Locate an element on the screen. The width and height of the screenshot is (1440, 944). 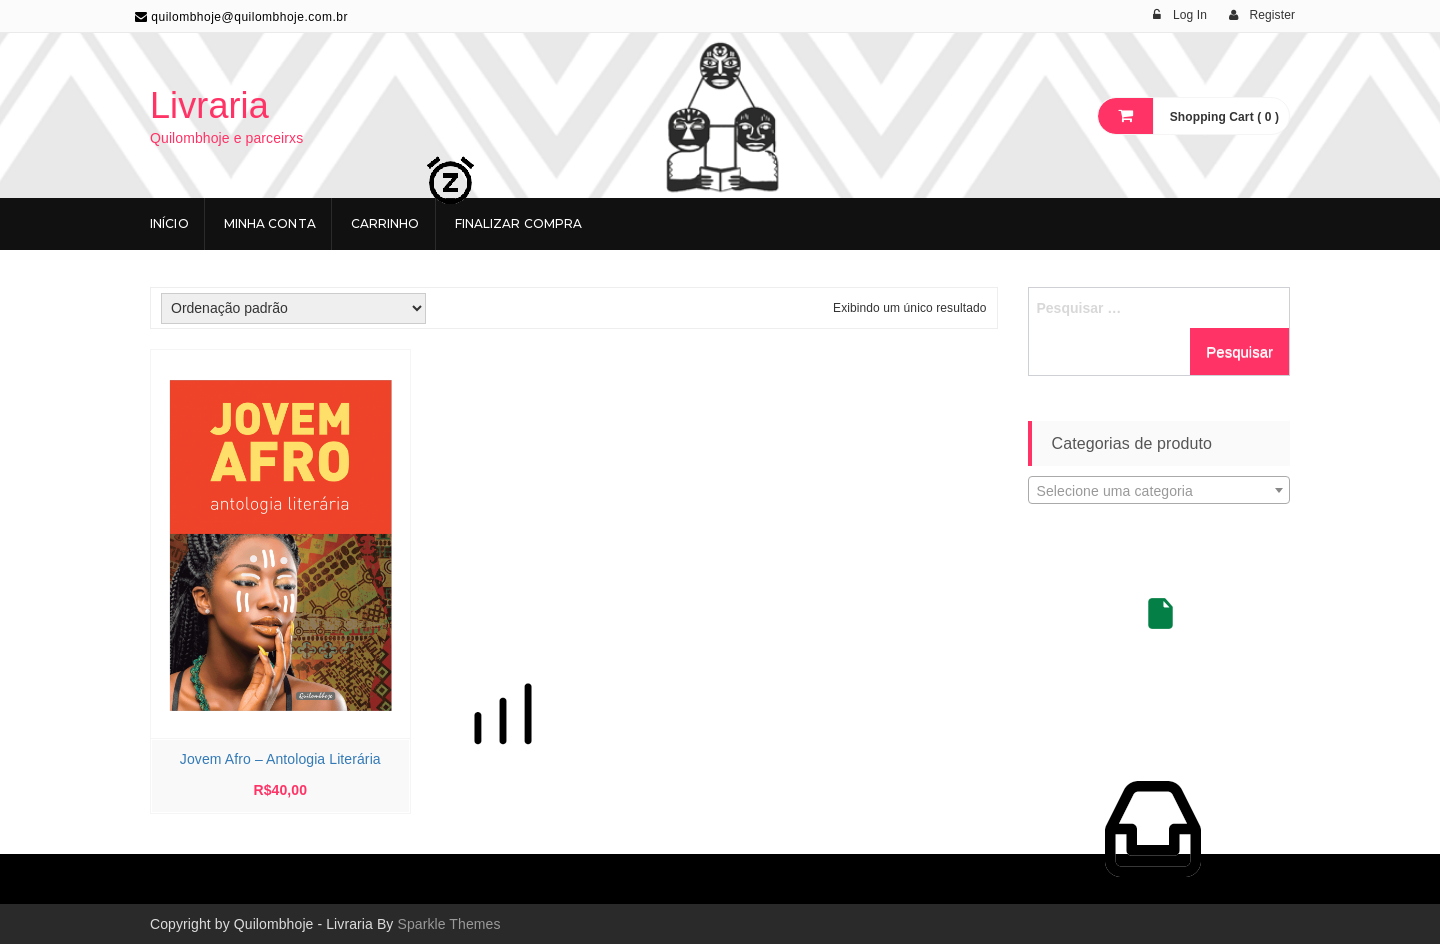
snooze an alarm or reminder is located at coordinates (450, 180).